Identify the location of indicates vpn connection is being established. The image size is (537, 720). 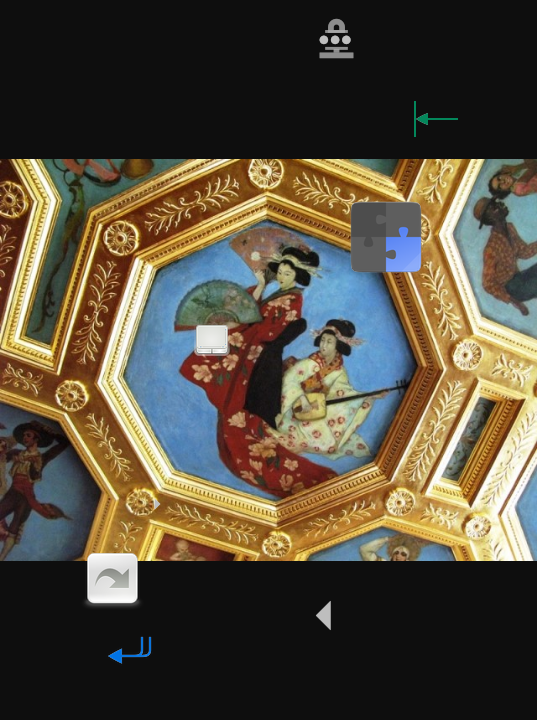
(336, 38).